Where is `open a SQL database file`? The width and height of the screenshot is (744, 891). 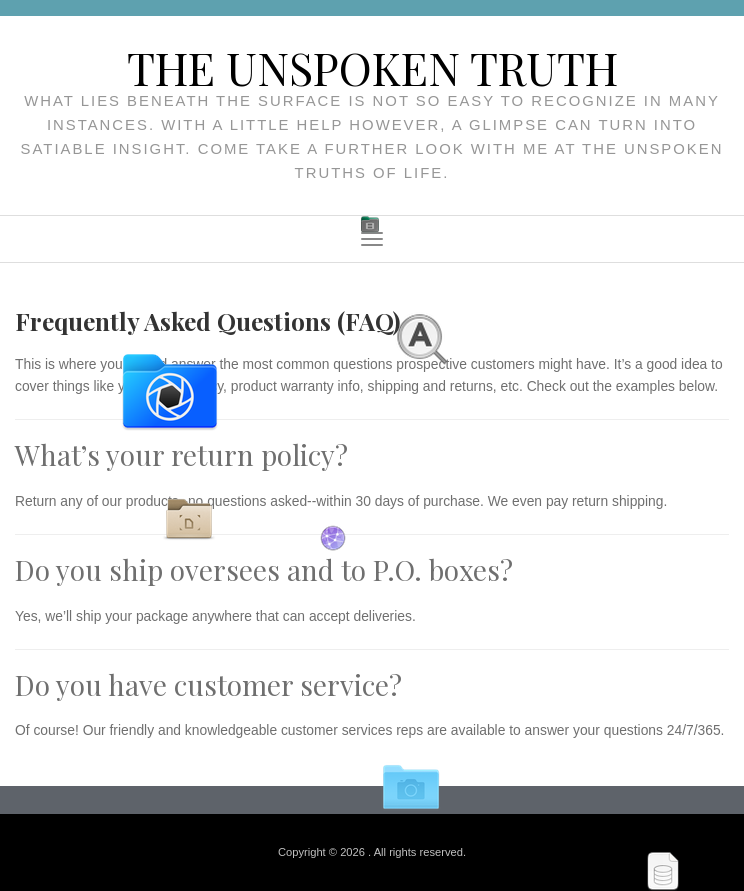
open a SQL database file is located at coordinates (663, 871).